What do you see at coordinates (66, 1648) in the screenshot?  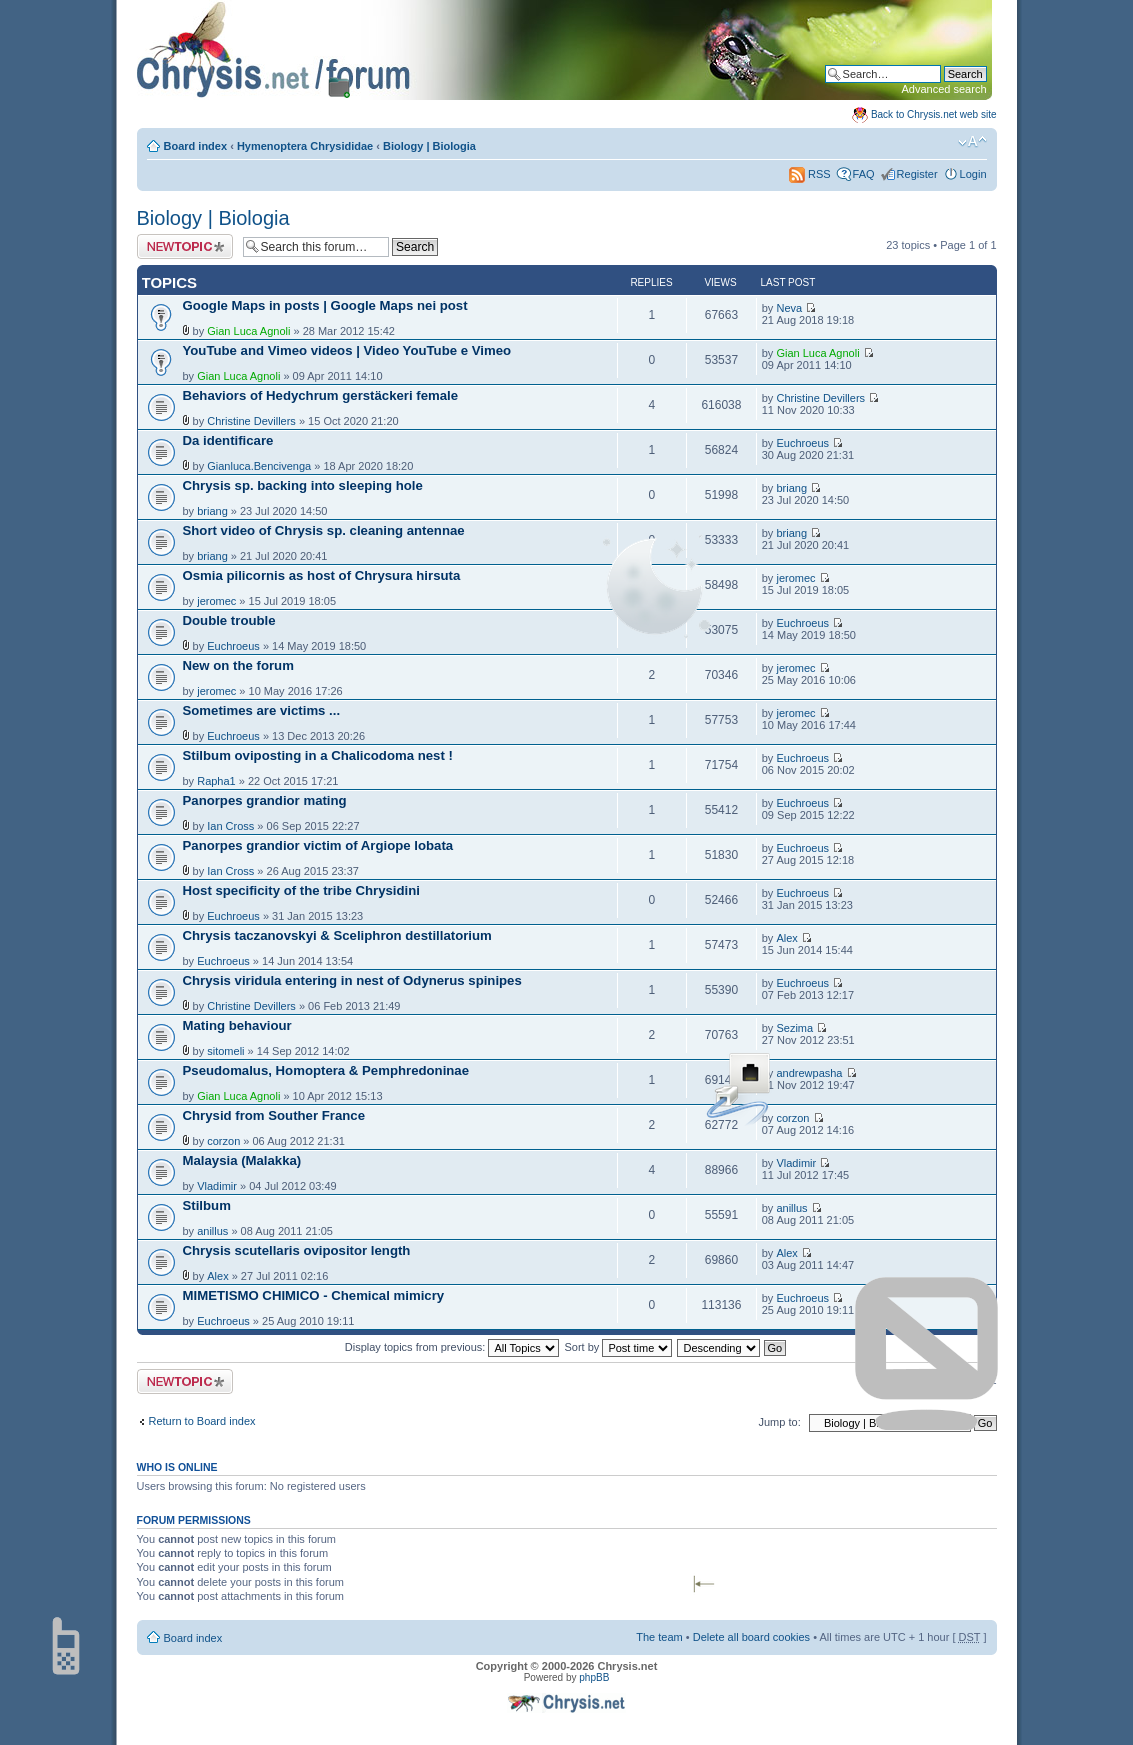 I see `make a phone call` at bounding box center [66, 1648].